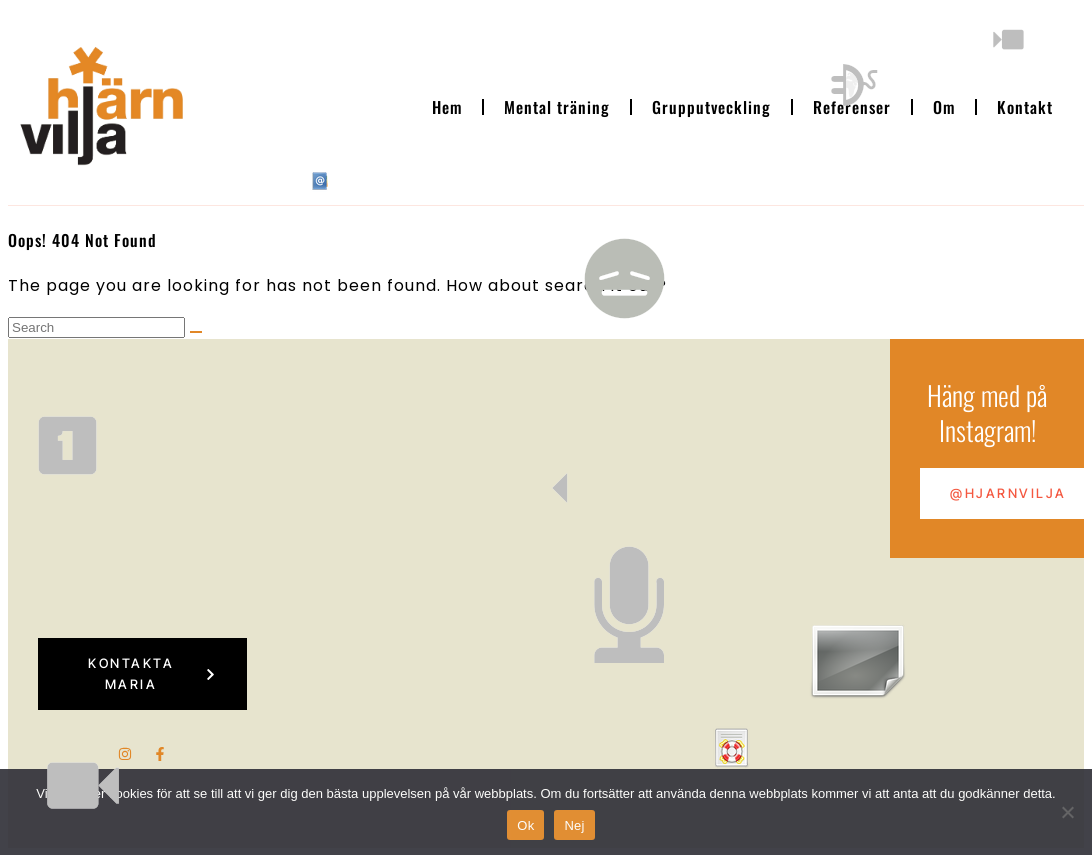  What do you see at coordinates (67, 445) in the screenshot?
I see `reset zoom to 100% or original size` at bounding box center [67, 445].